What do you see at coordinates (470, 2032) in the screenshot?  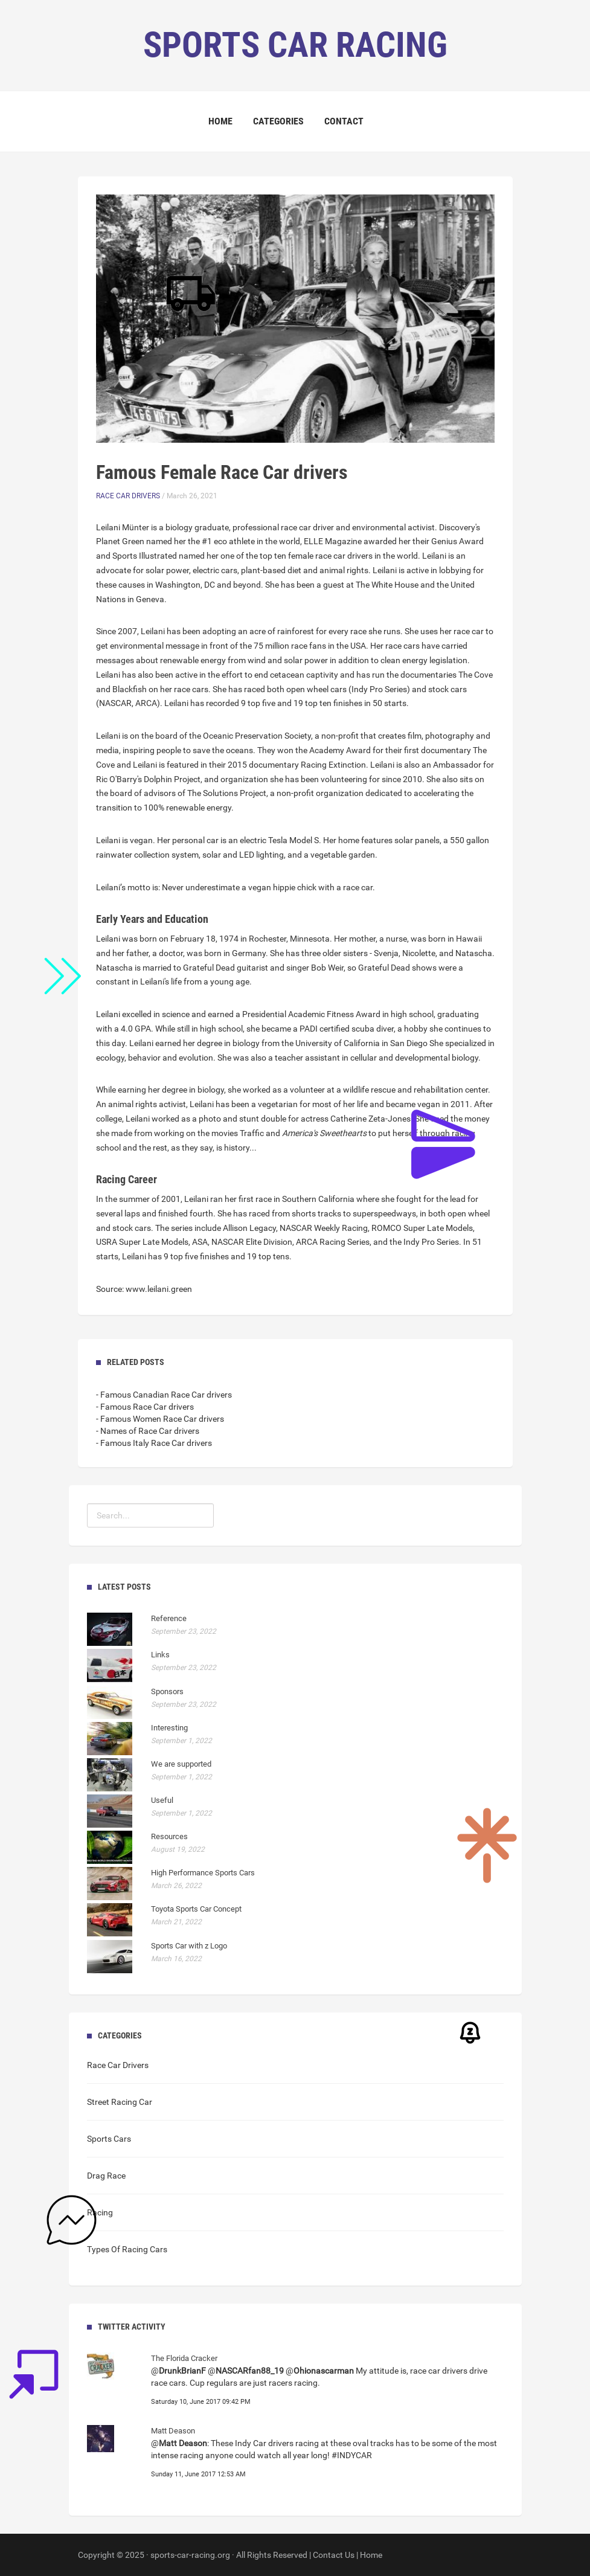 I see `enable sleep mode or snooze notifications` at bounding box center [470, 2032].